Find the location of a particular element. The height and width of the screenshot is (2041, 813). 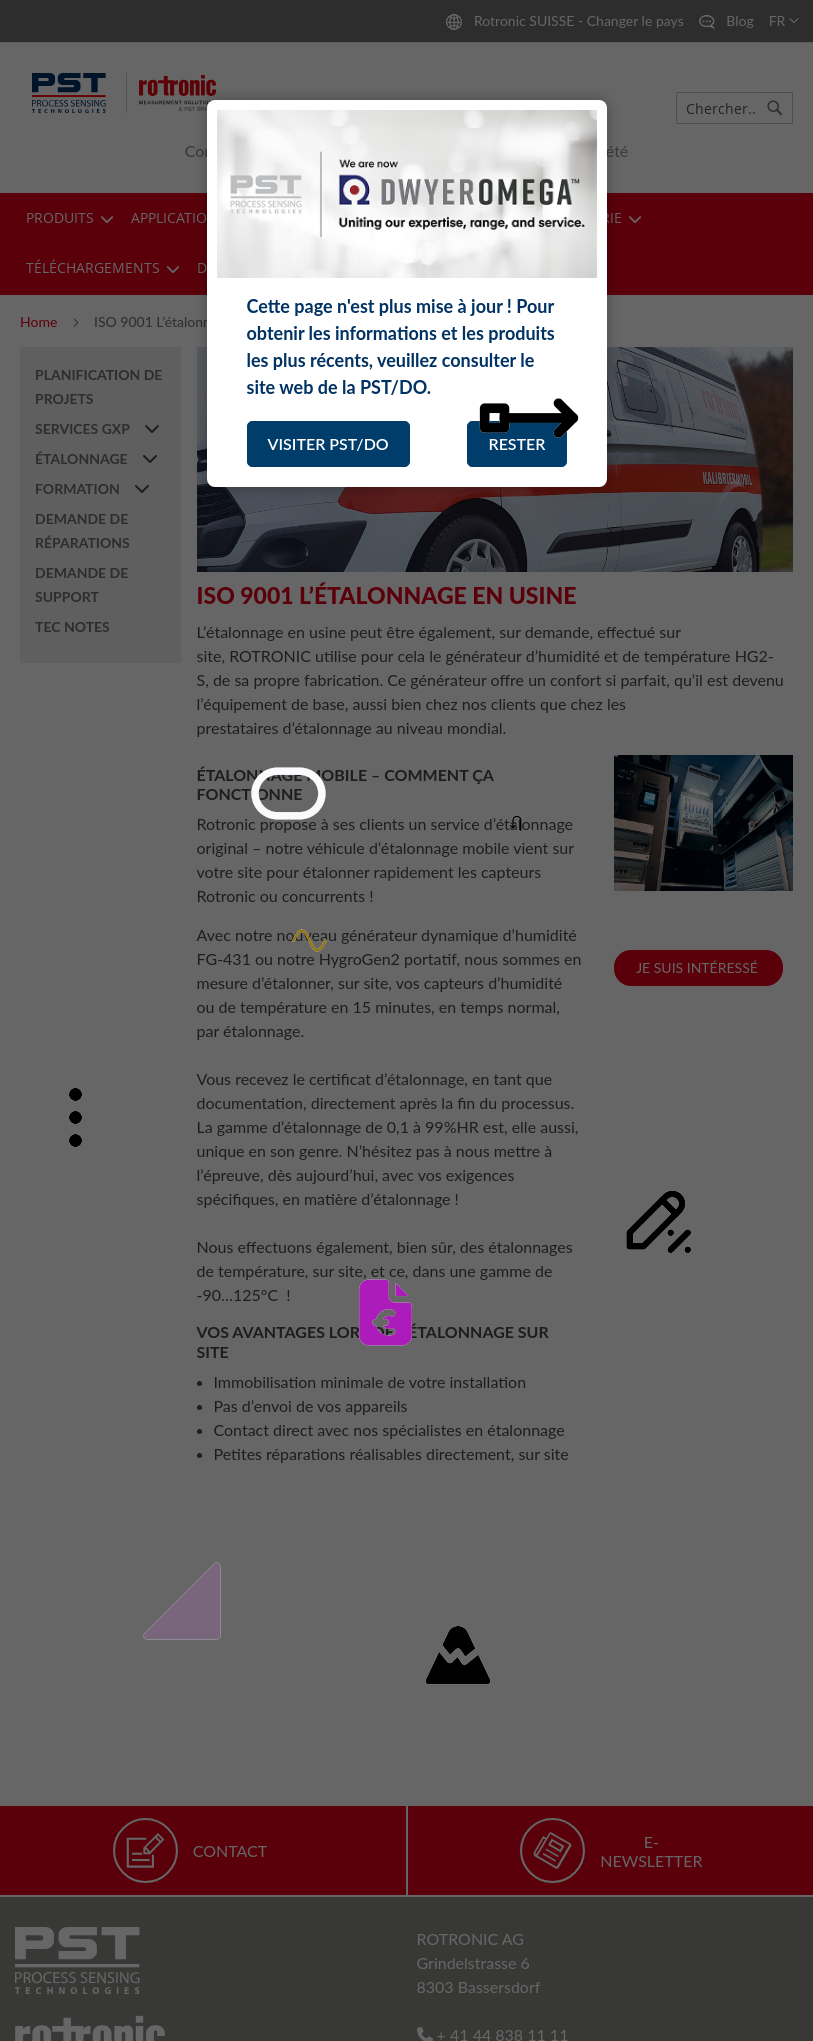

move item to the right is located at coordinates (529, 418).